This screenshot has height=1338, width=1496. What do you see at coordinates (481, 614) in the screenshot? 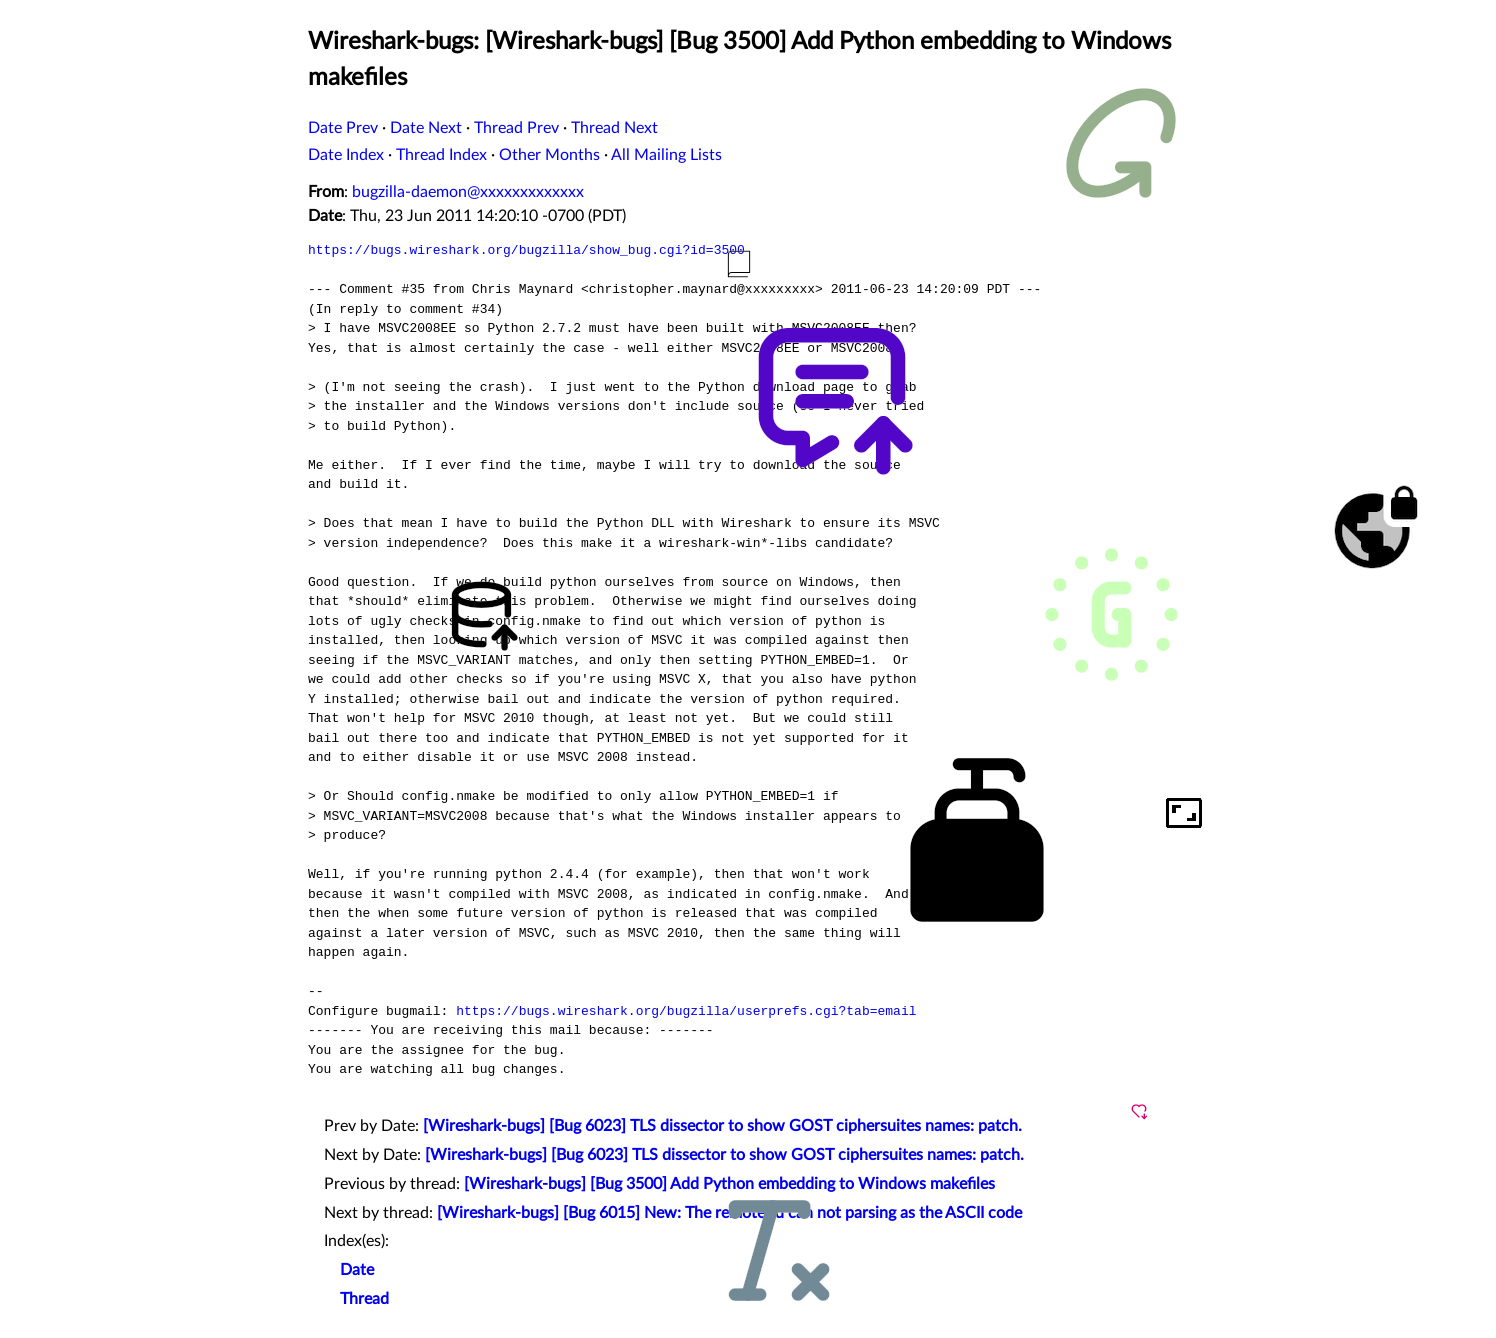
I see `import data into database` at bounding box center [481, 614].